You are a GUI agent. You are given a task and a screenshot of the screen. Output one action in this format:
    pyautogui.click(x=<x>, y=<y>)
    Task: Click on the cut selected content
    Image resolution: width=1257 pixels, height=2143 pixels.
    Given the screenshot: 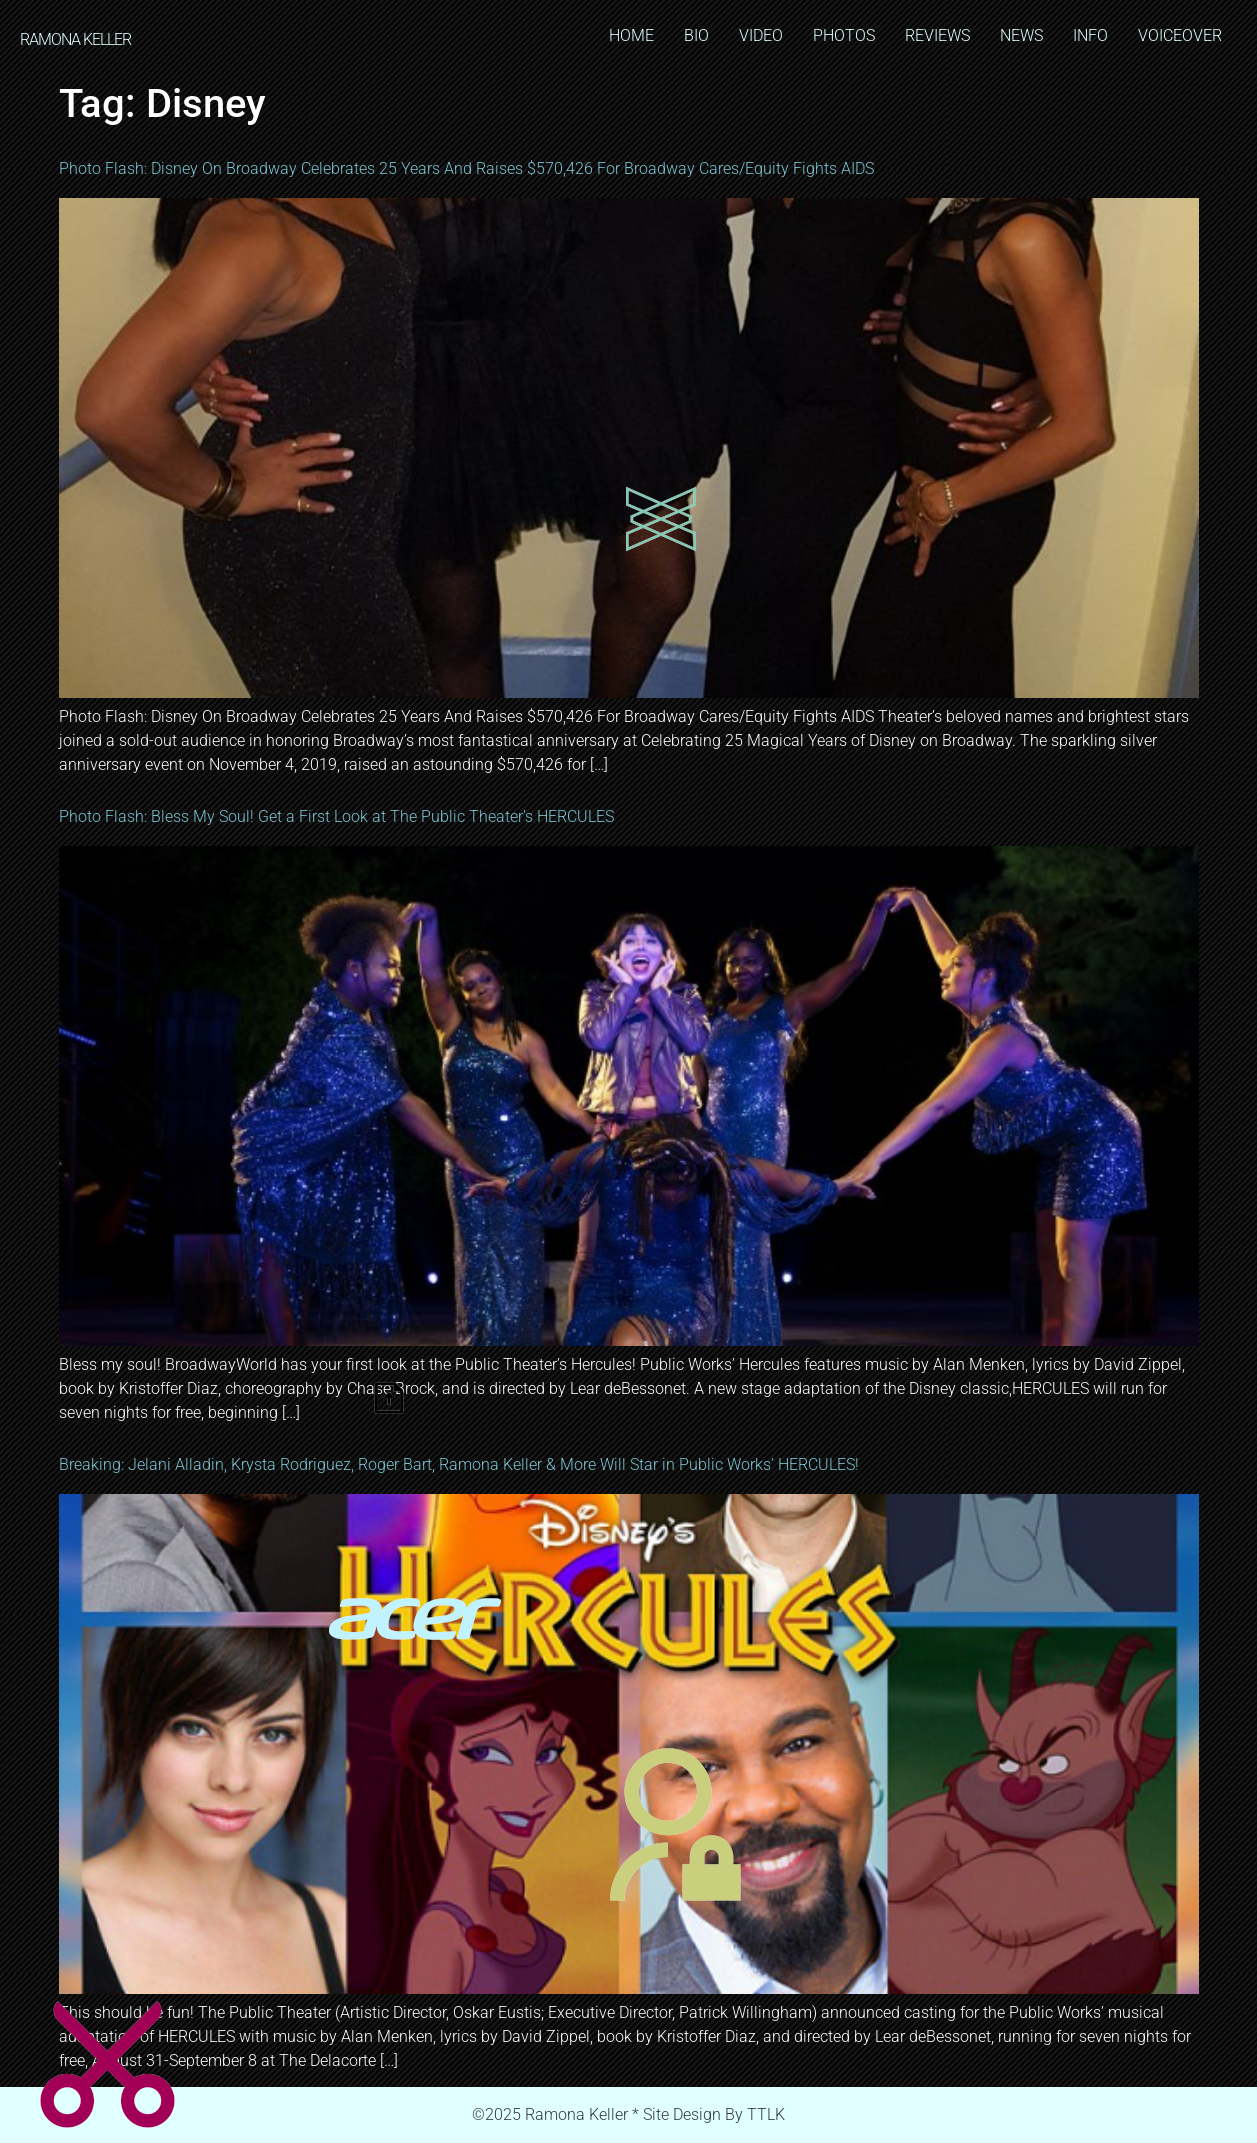 What is the action you would take?
    pyautogui.click(x=107, y=2060)
    